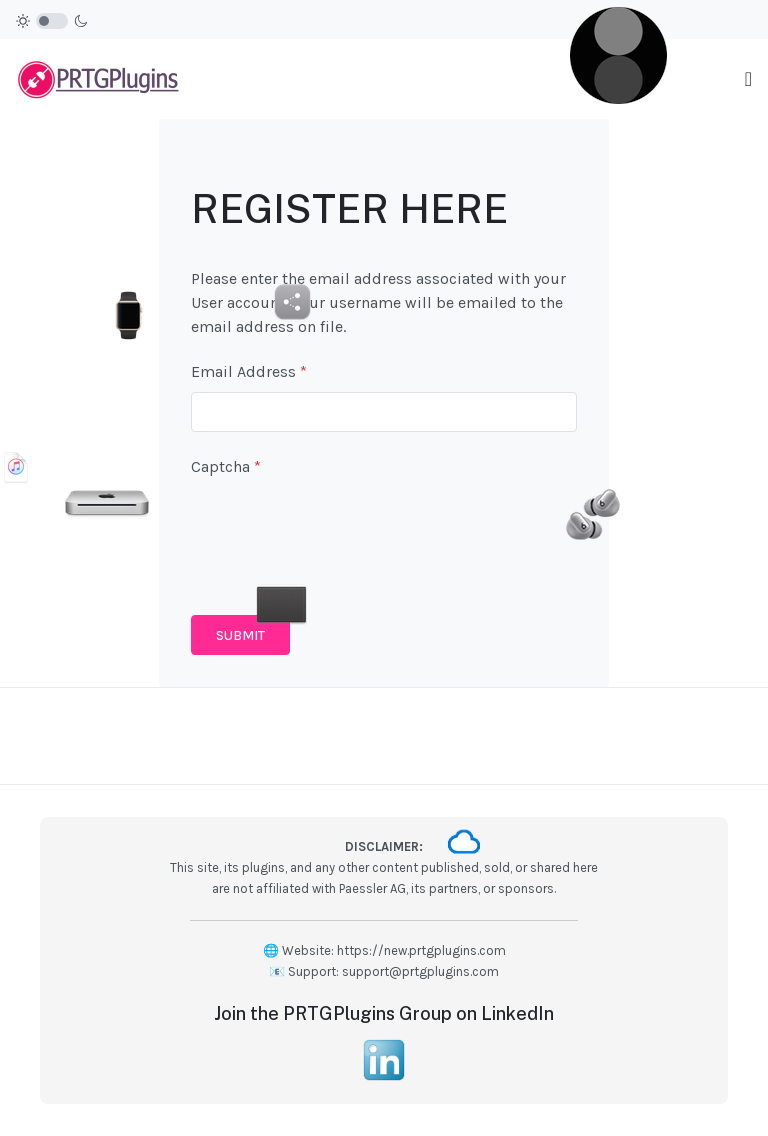 This screenshot has width=768, height=1136. Describe the element at coordinates (464, 843) in the screenshot. I see `file synced to OneDrive cloud storage` at that location.